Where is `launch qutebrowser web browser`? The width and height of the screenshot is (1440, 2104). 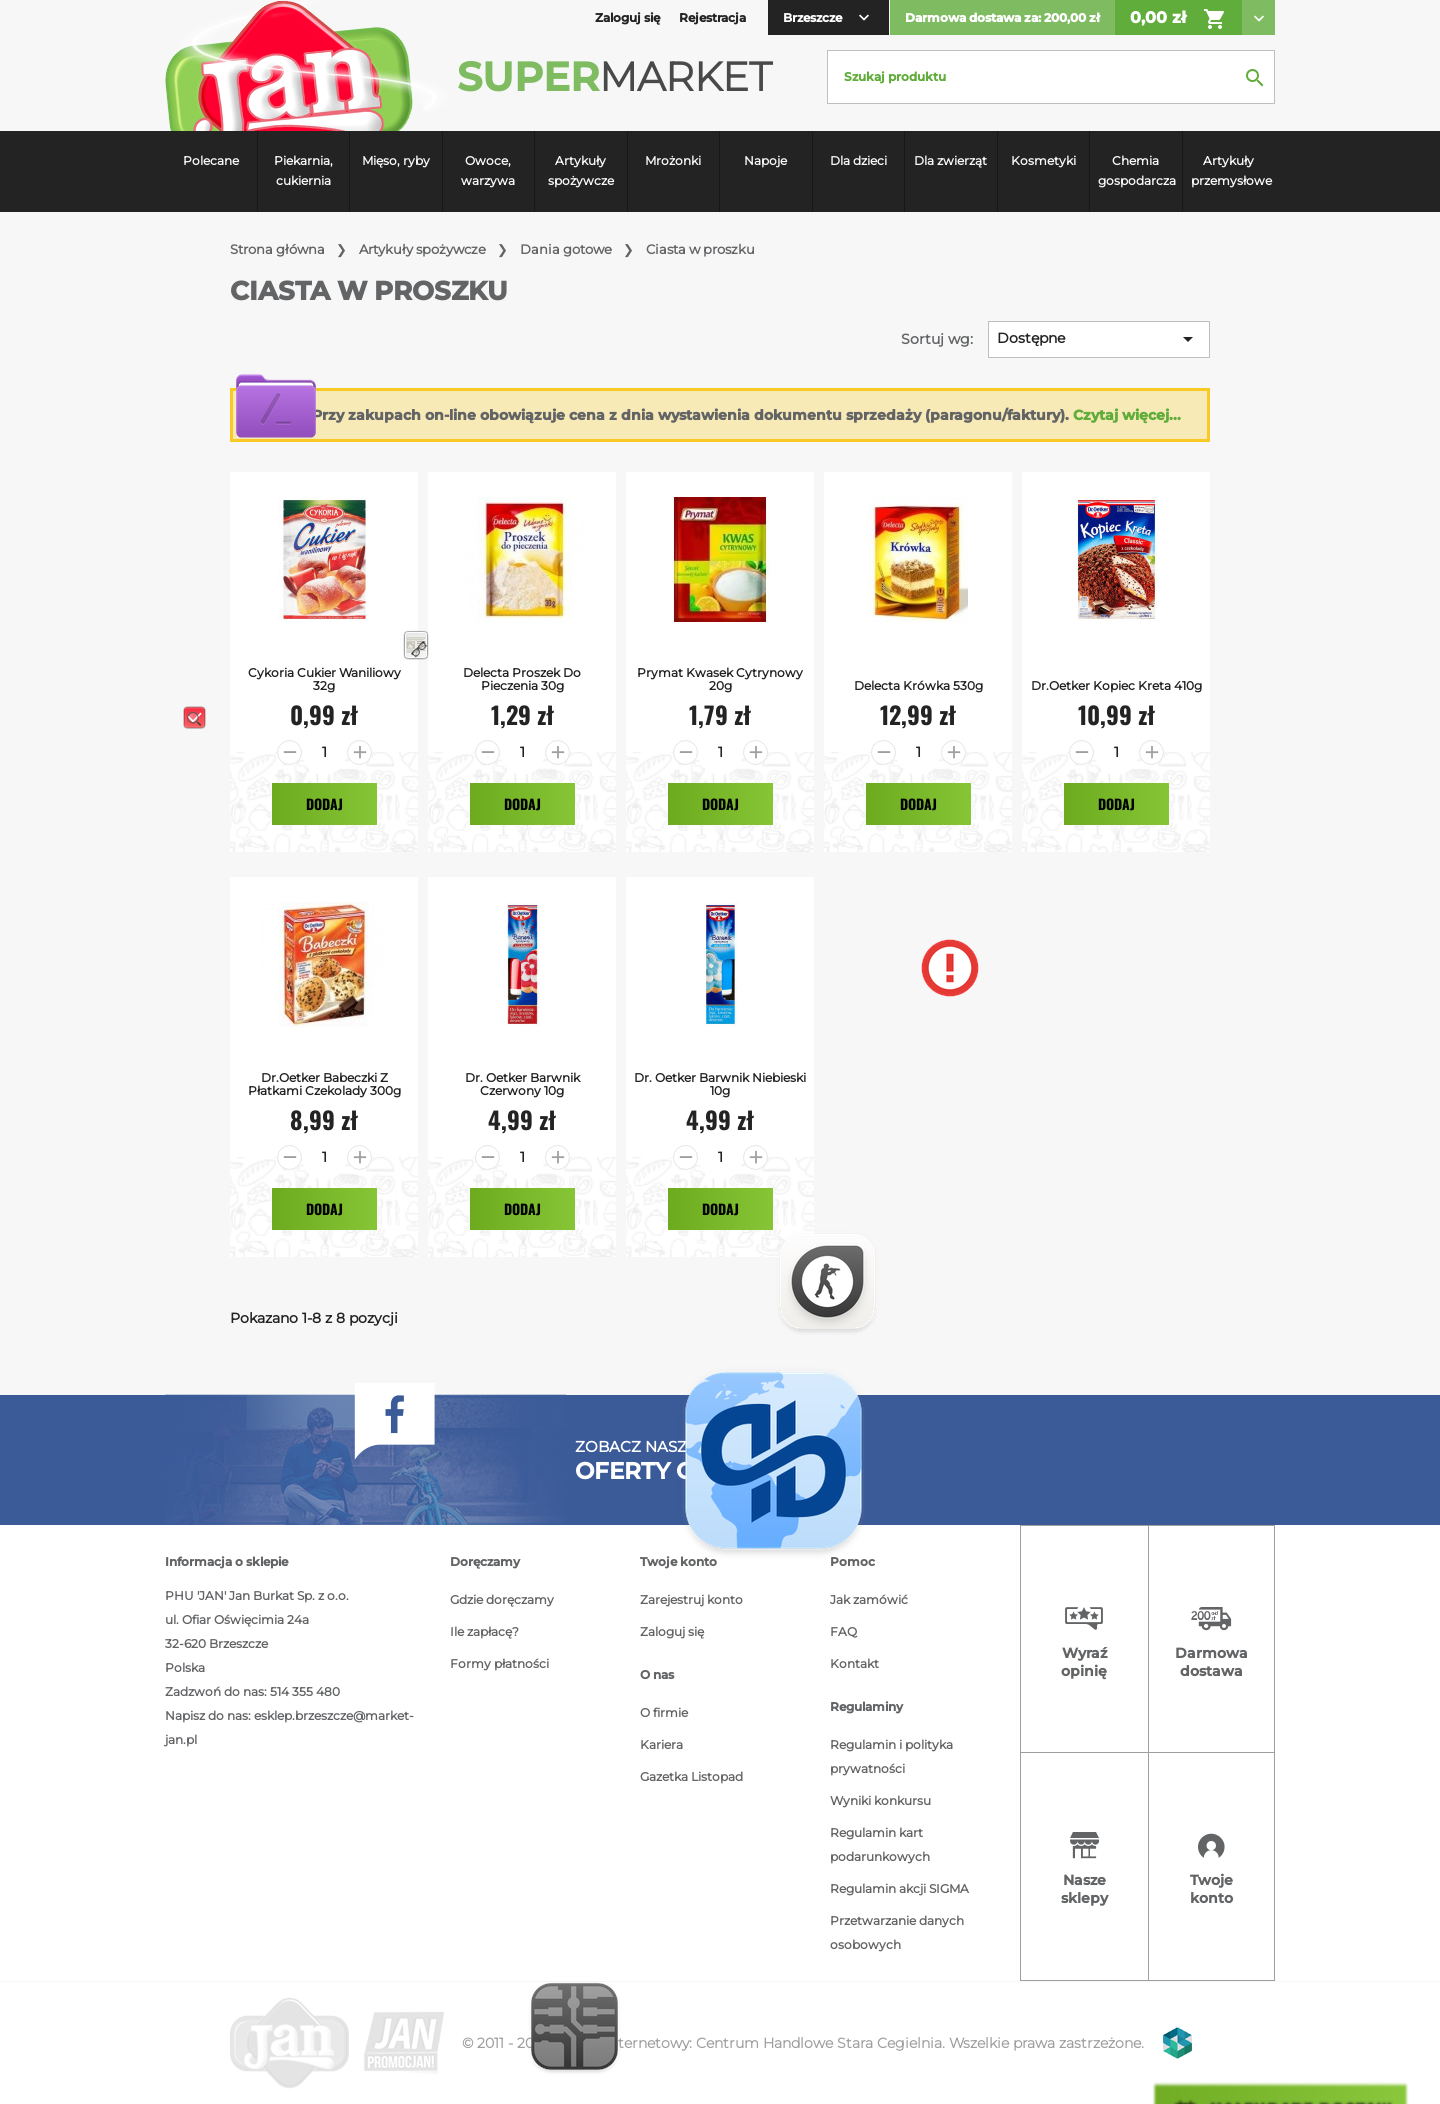
launch qutebrowser web browser is located at coordinates (773, 1460).